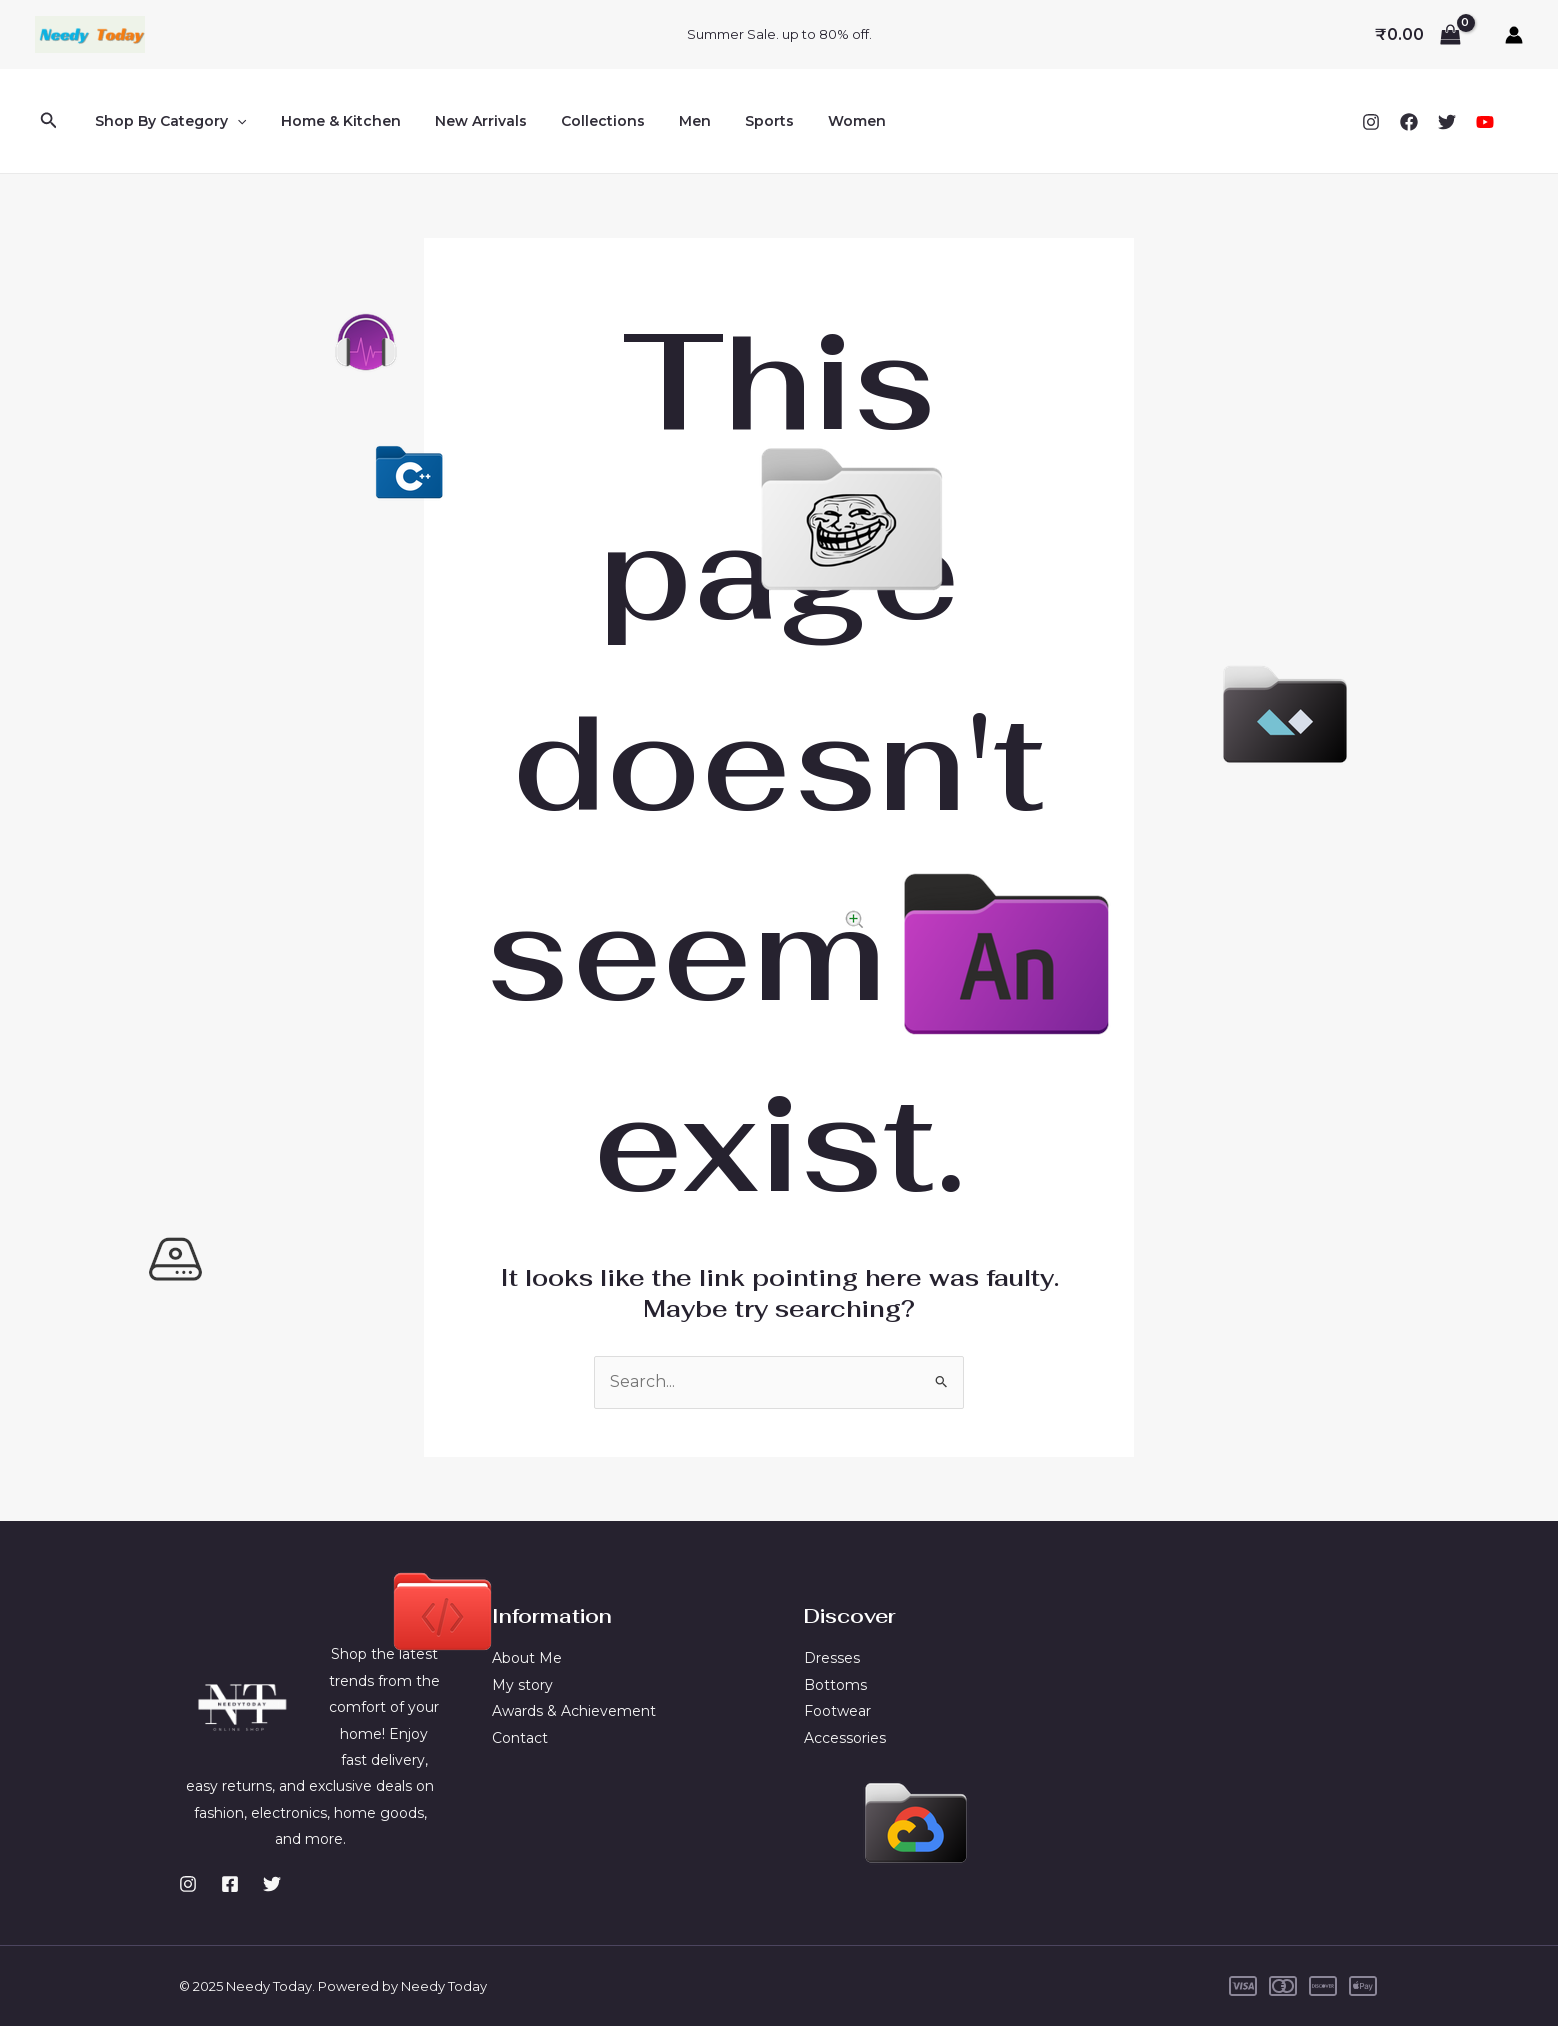  I want to click on open your meme collection folder, so click(851, 524).